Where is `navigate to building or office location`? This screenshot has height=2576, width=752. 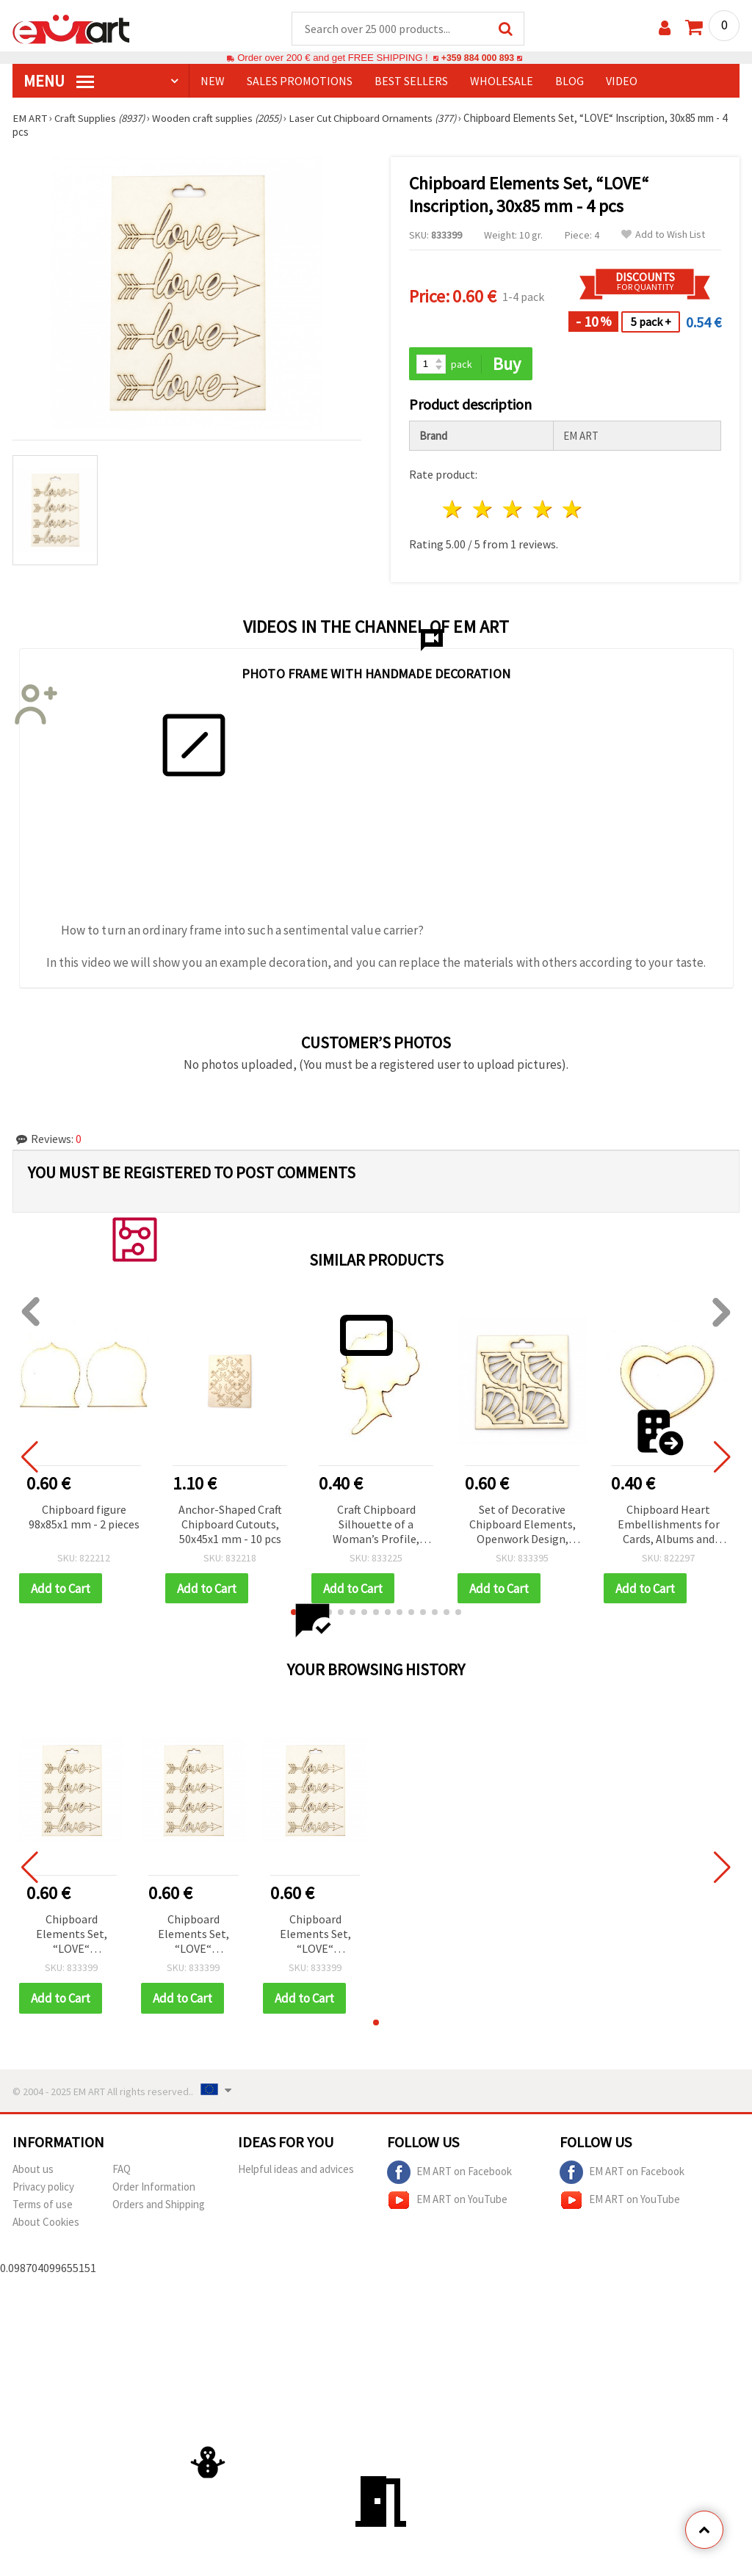 navigate to building or office location is located at coordinates (659, 1431).